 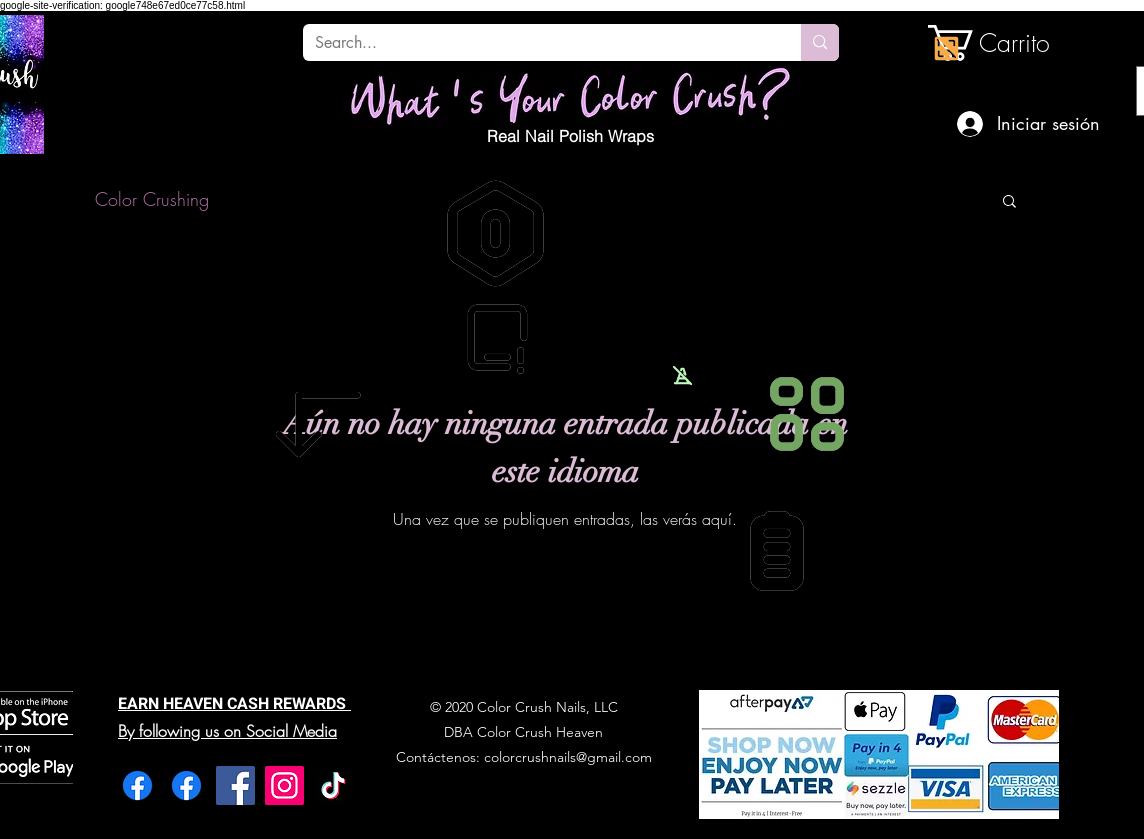 I want to click on disable selection mode, so click(x=946, y=48).